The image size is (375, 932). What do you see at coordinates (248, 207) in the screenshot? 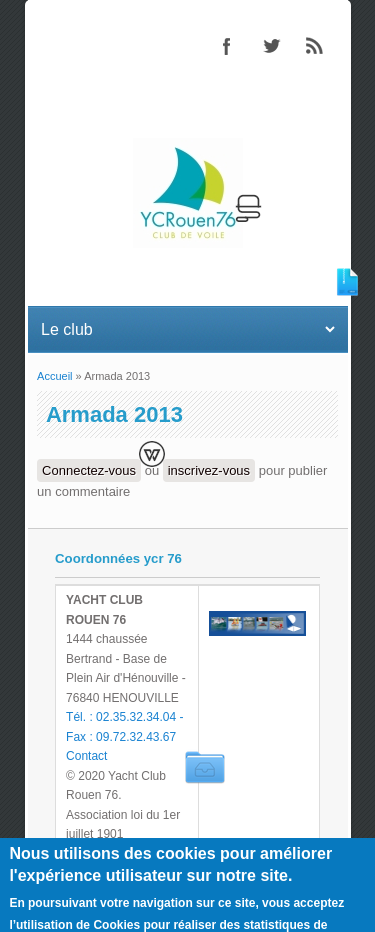
I see `connect to a USB dock or hub` at bounding box center [248, 207].